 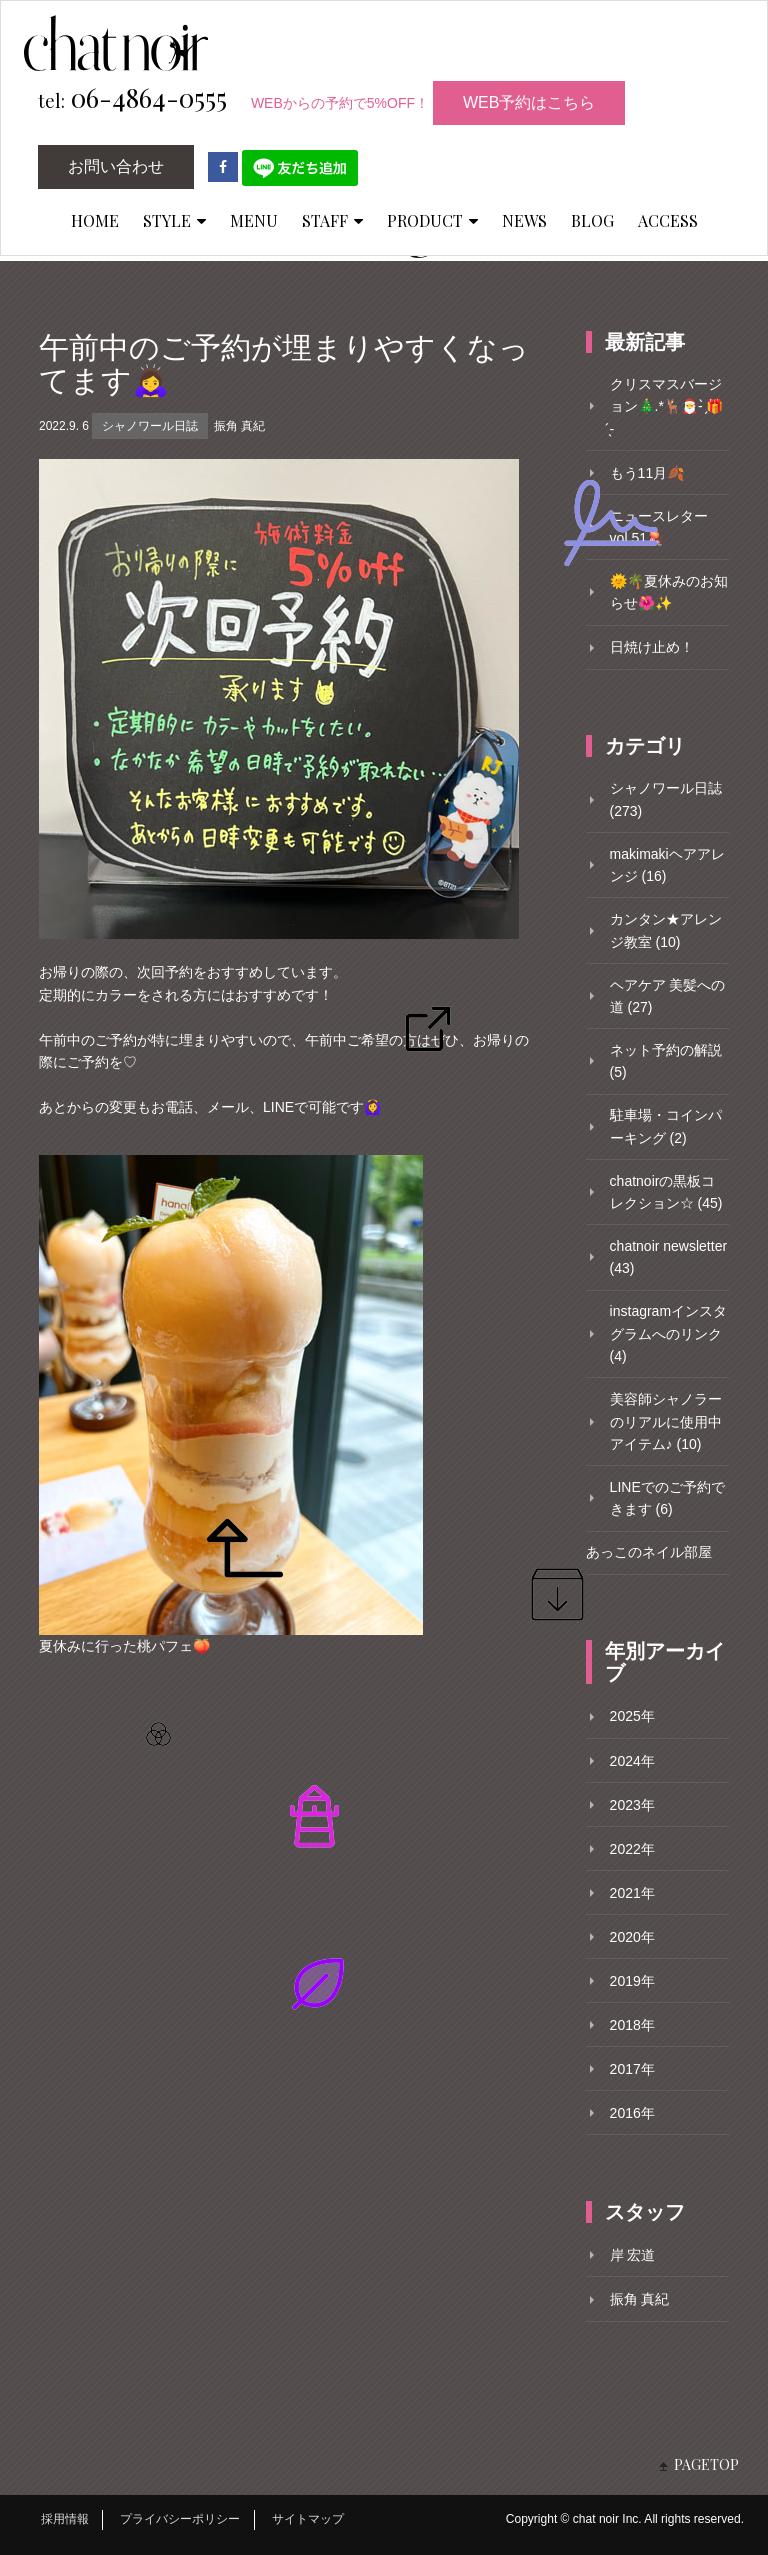 I want to click on view overlapping data or shared elements, so click(x=158, y=1734).